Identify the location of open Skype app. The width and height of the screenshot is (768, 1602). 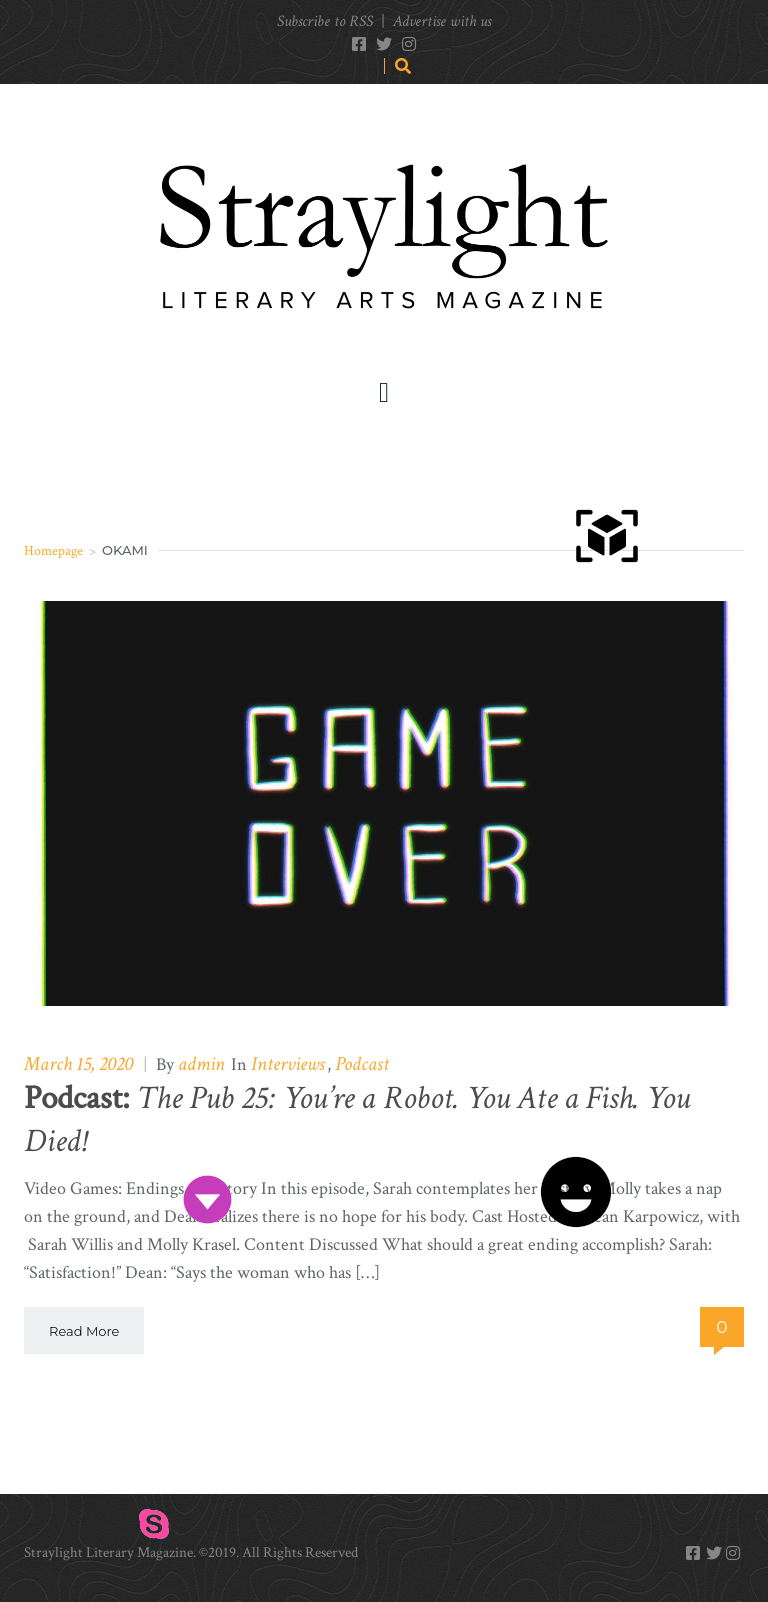
(154, 1524).